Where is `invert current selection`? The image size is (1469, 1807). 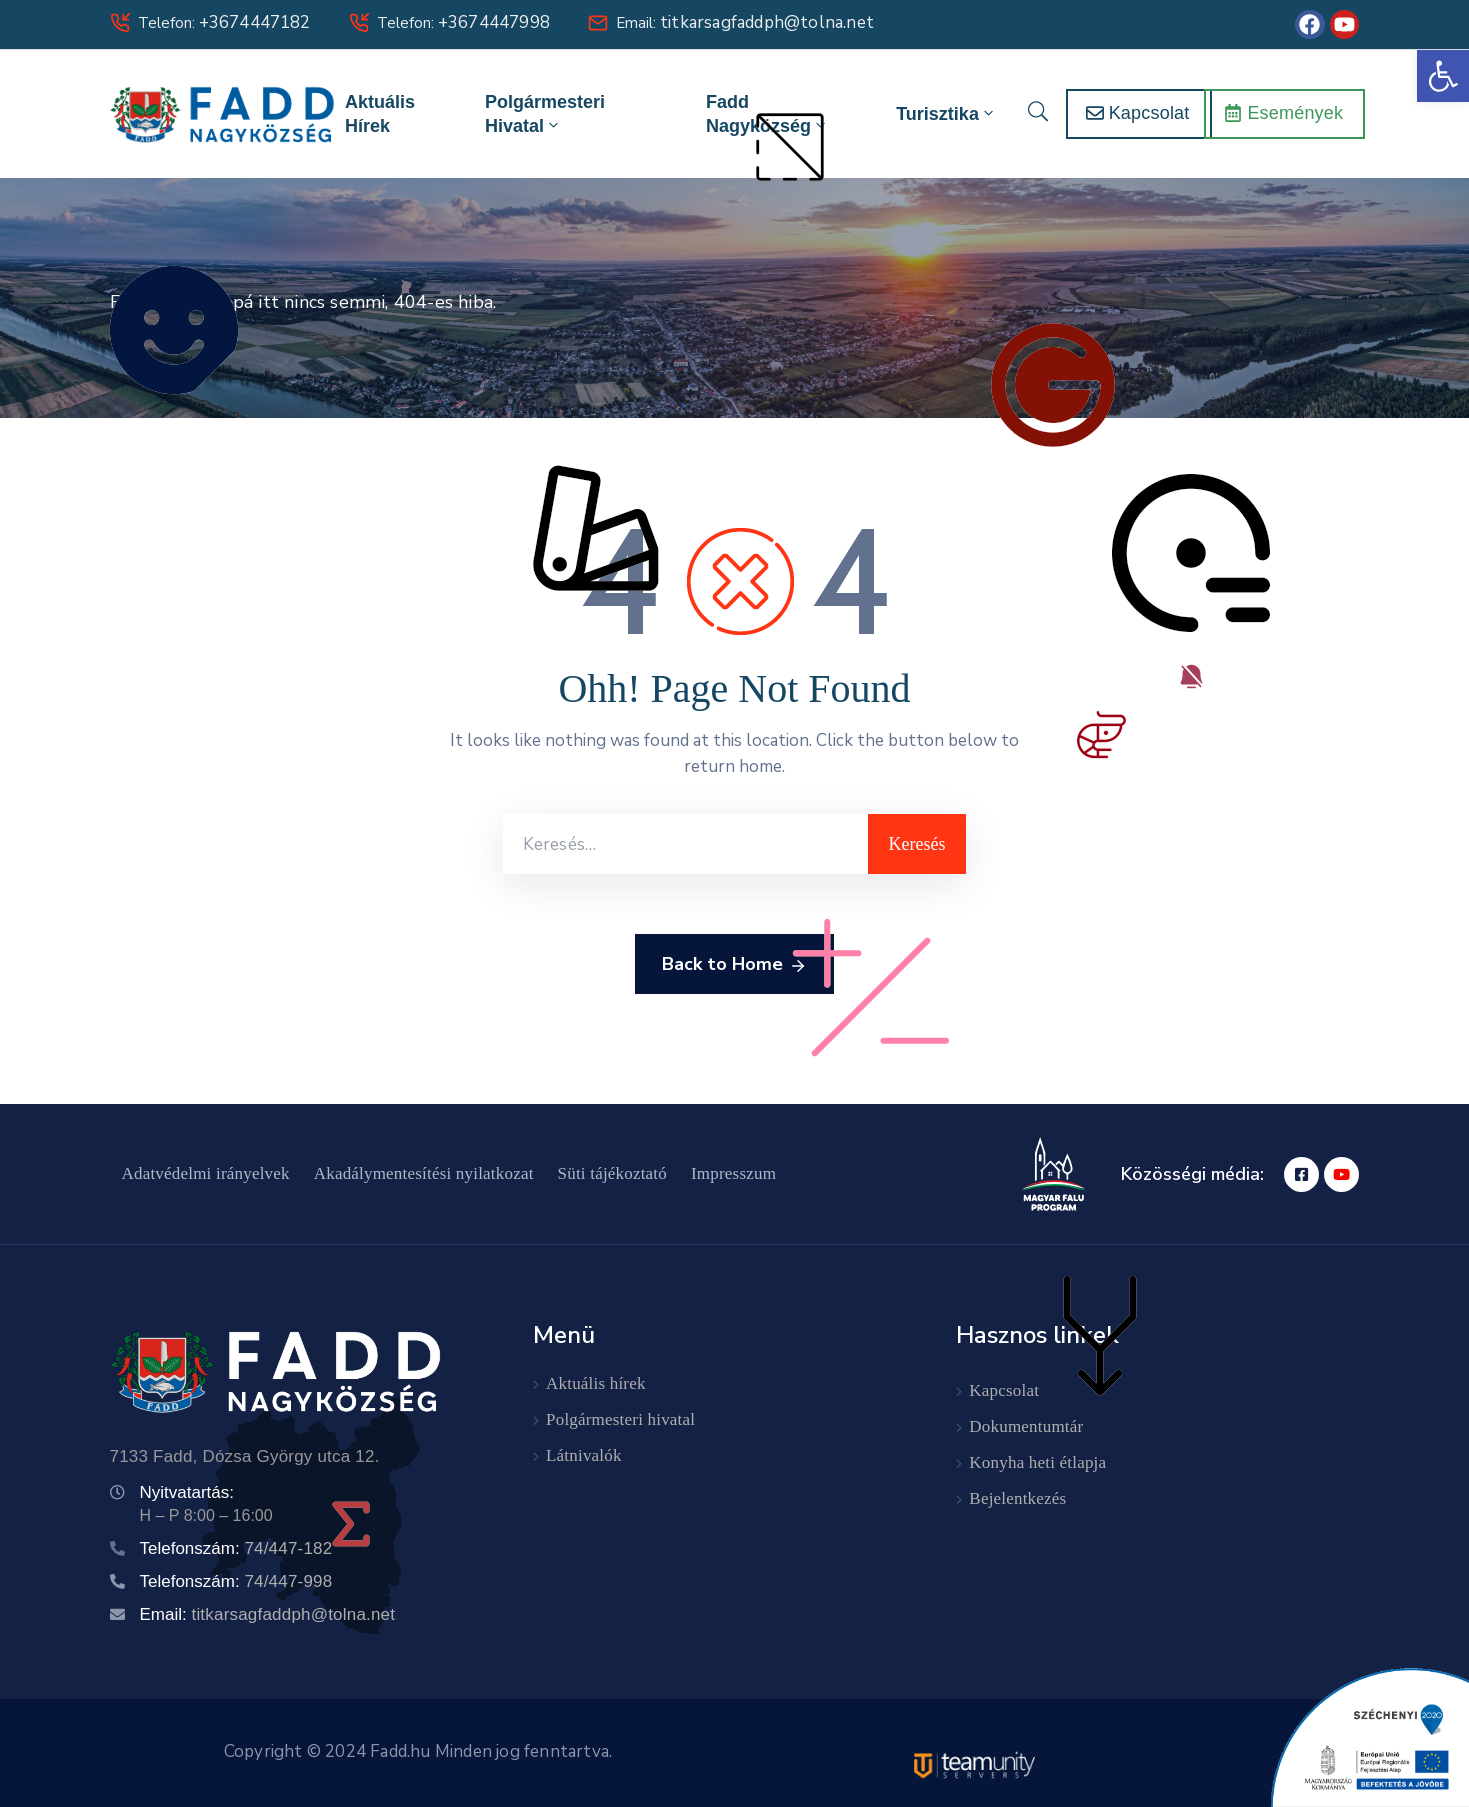
invert current selection is located at coordinates (790, 147).